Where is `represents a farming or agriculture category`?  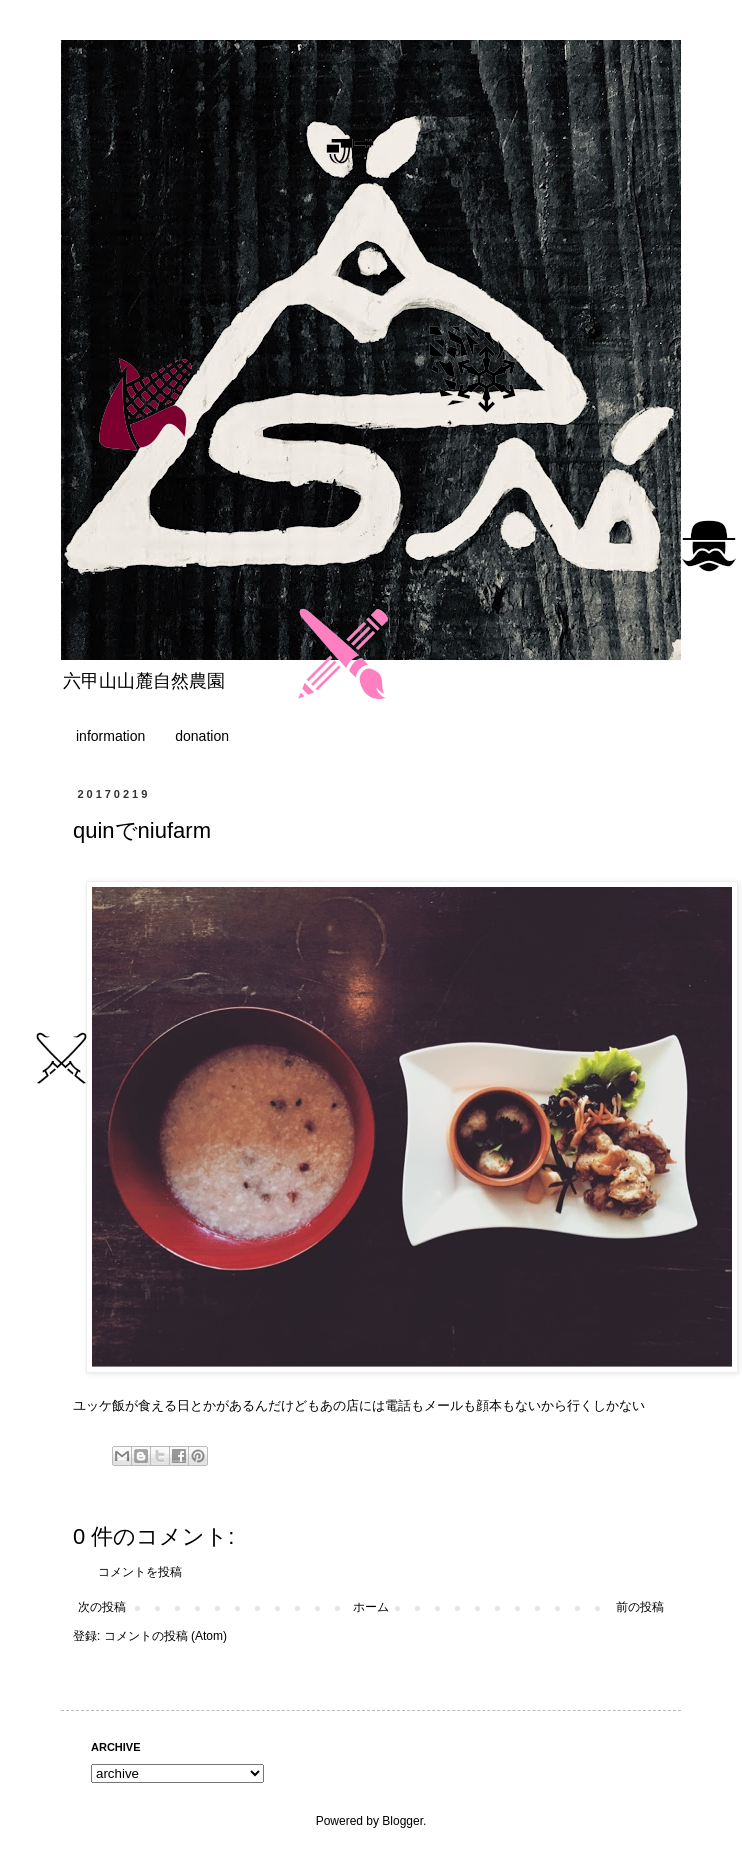
represents a farming or agriculture category is located at coordinates (145, 404).